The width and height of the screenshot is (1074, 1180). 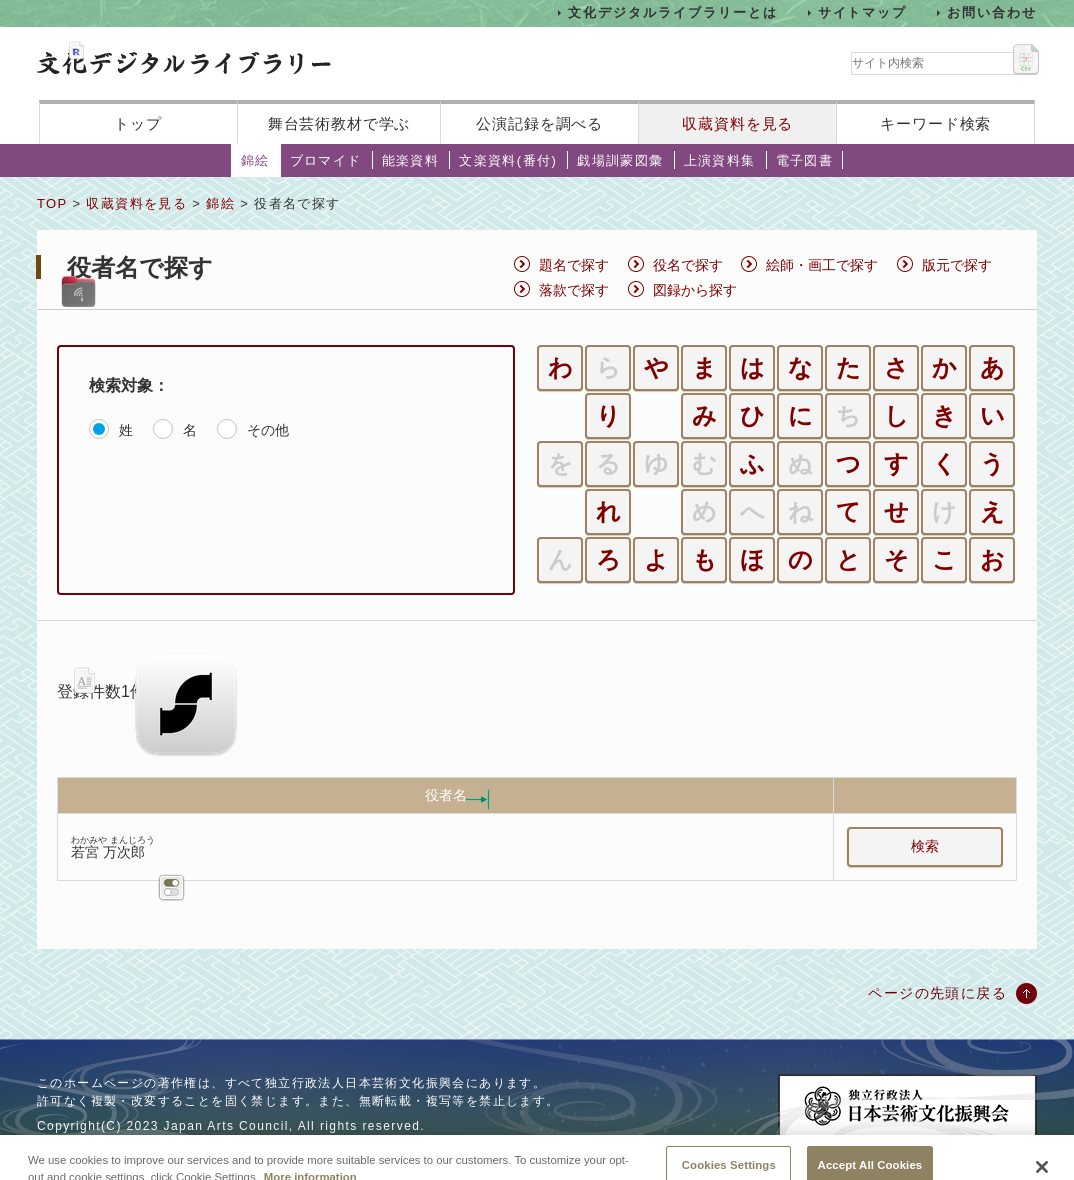 What do you see at coordinates (84, 680) in the screenshot?
I see `open a rich text format document` at bounding box center [84, 680].